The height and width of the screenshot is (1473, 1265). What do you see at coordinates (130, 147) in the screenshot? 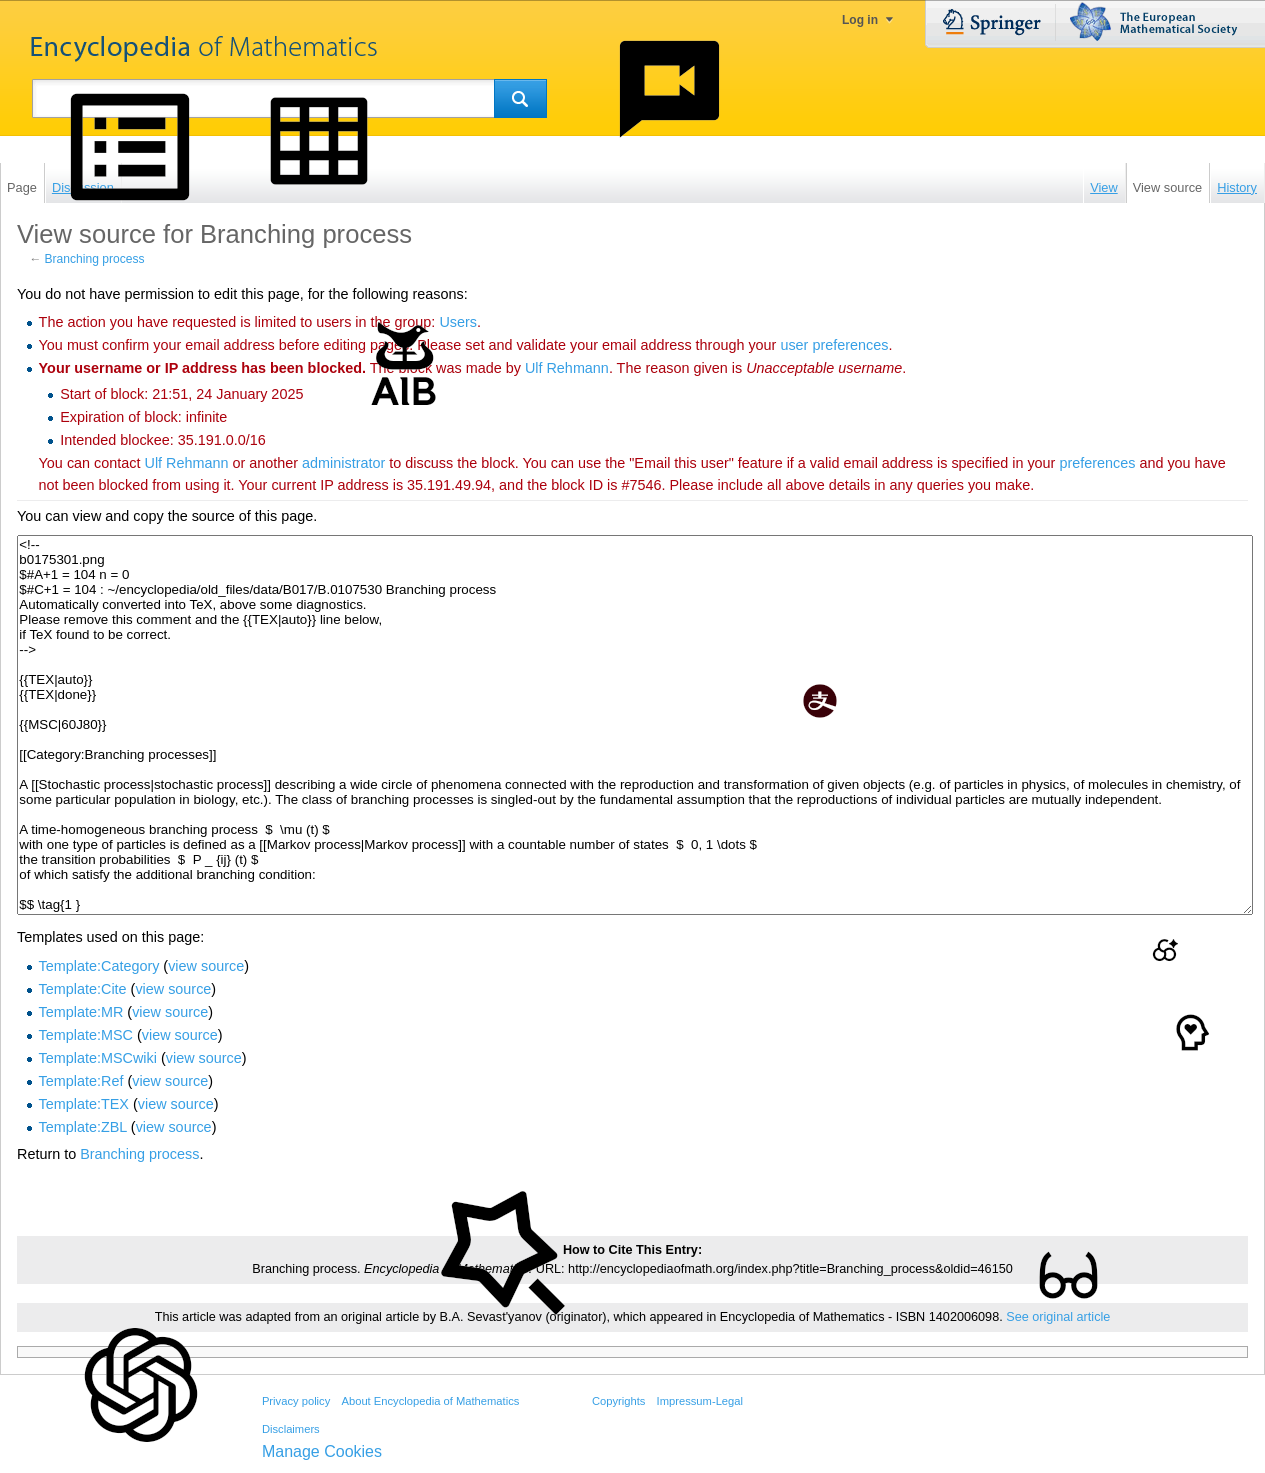
I see `switch to list view` at bounding box center [130, 147].